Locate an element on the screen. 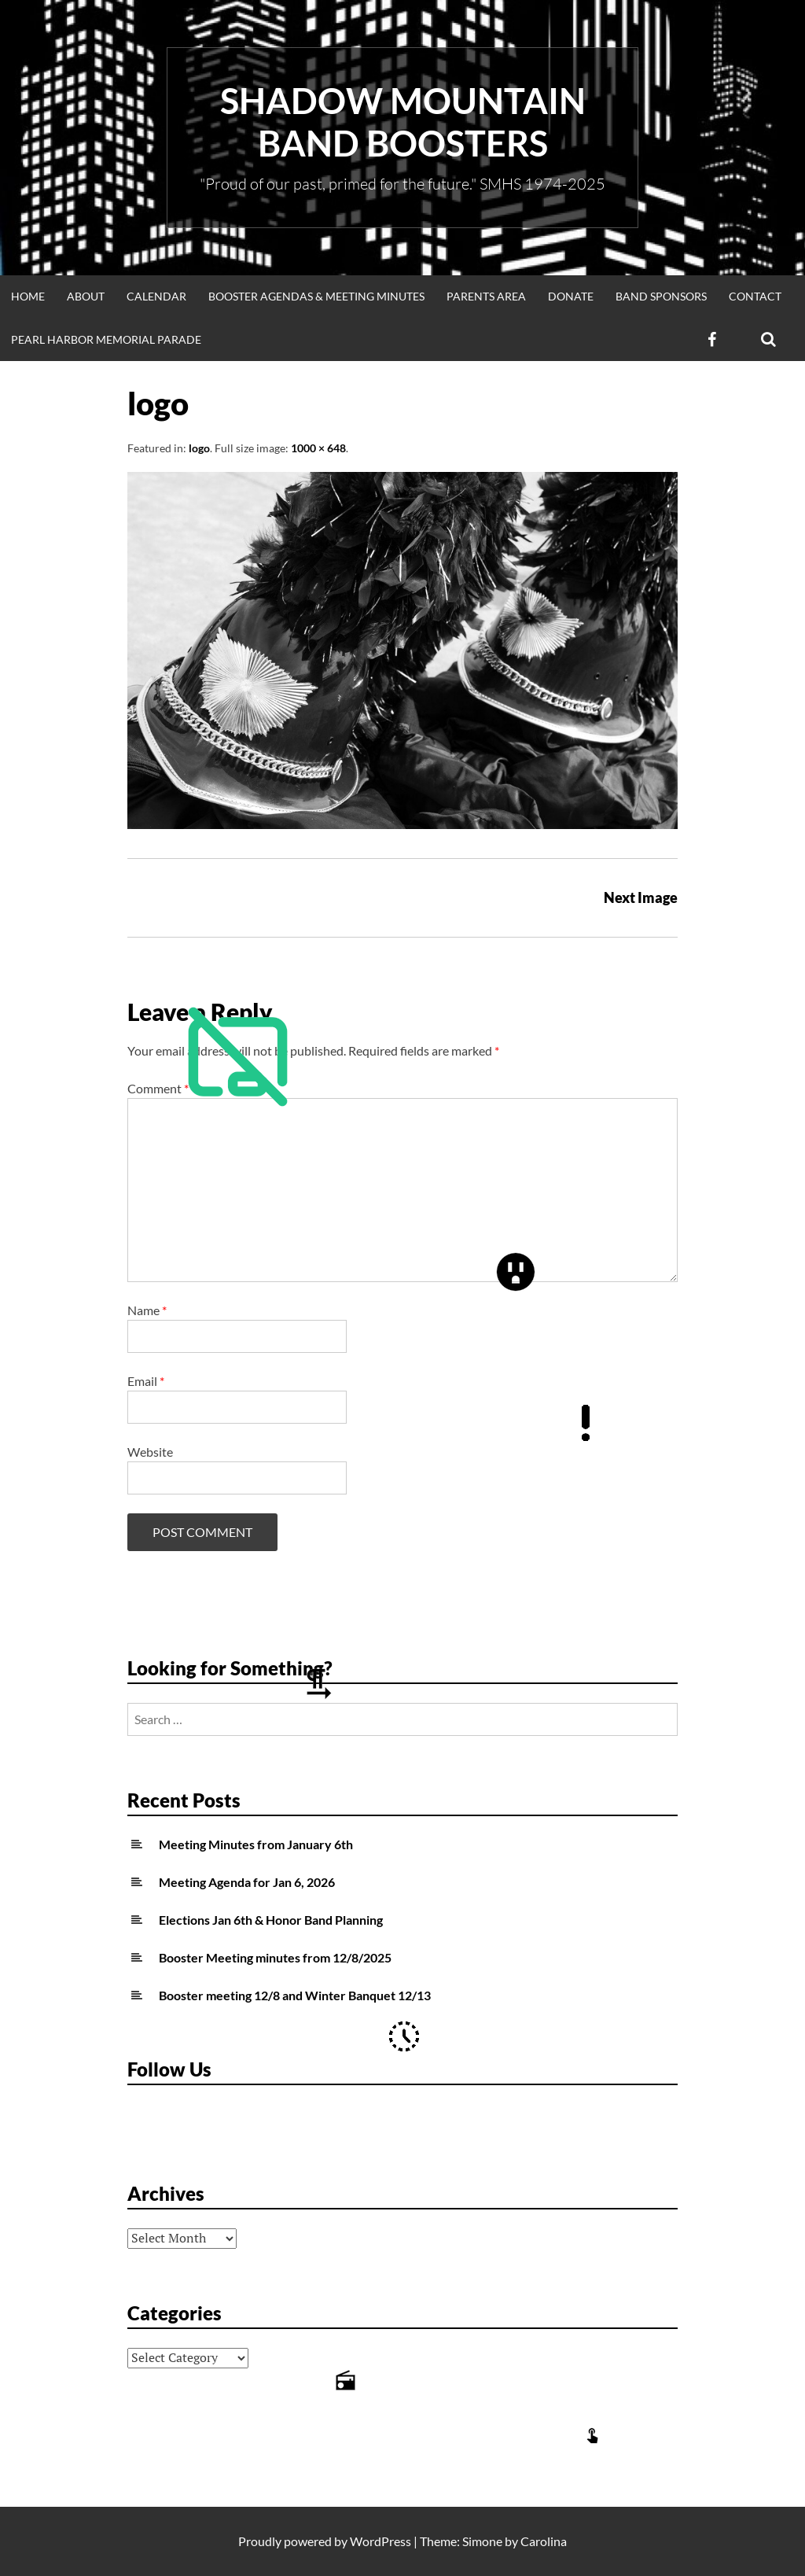  tap to interact with this element is located at coordinates (593, 2436).